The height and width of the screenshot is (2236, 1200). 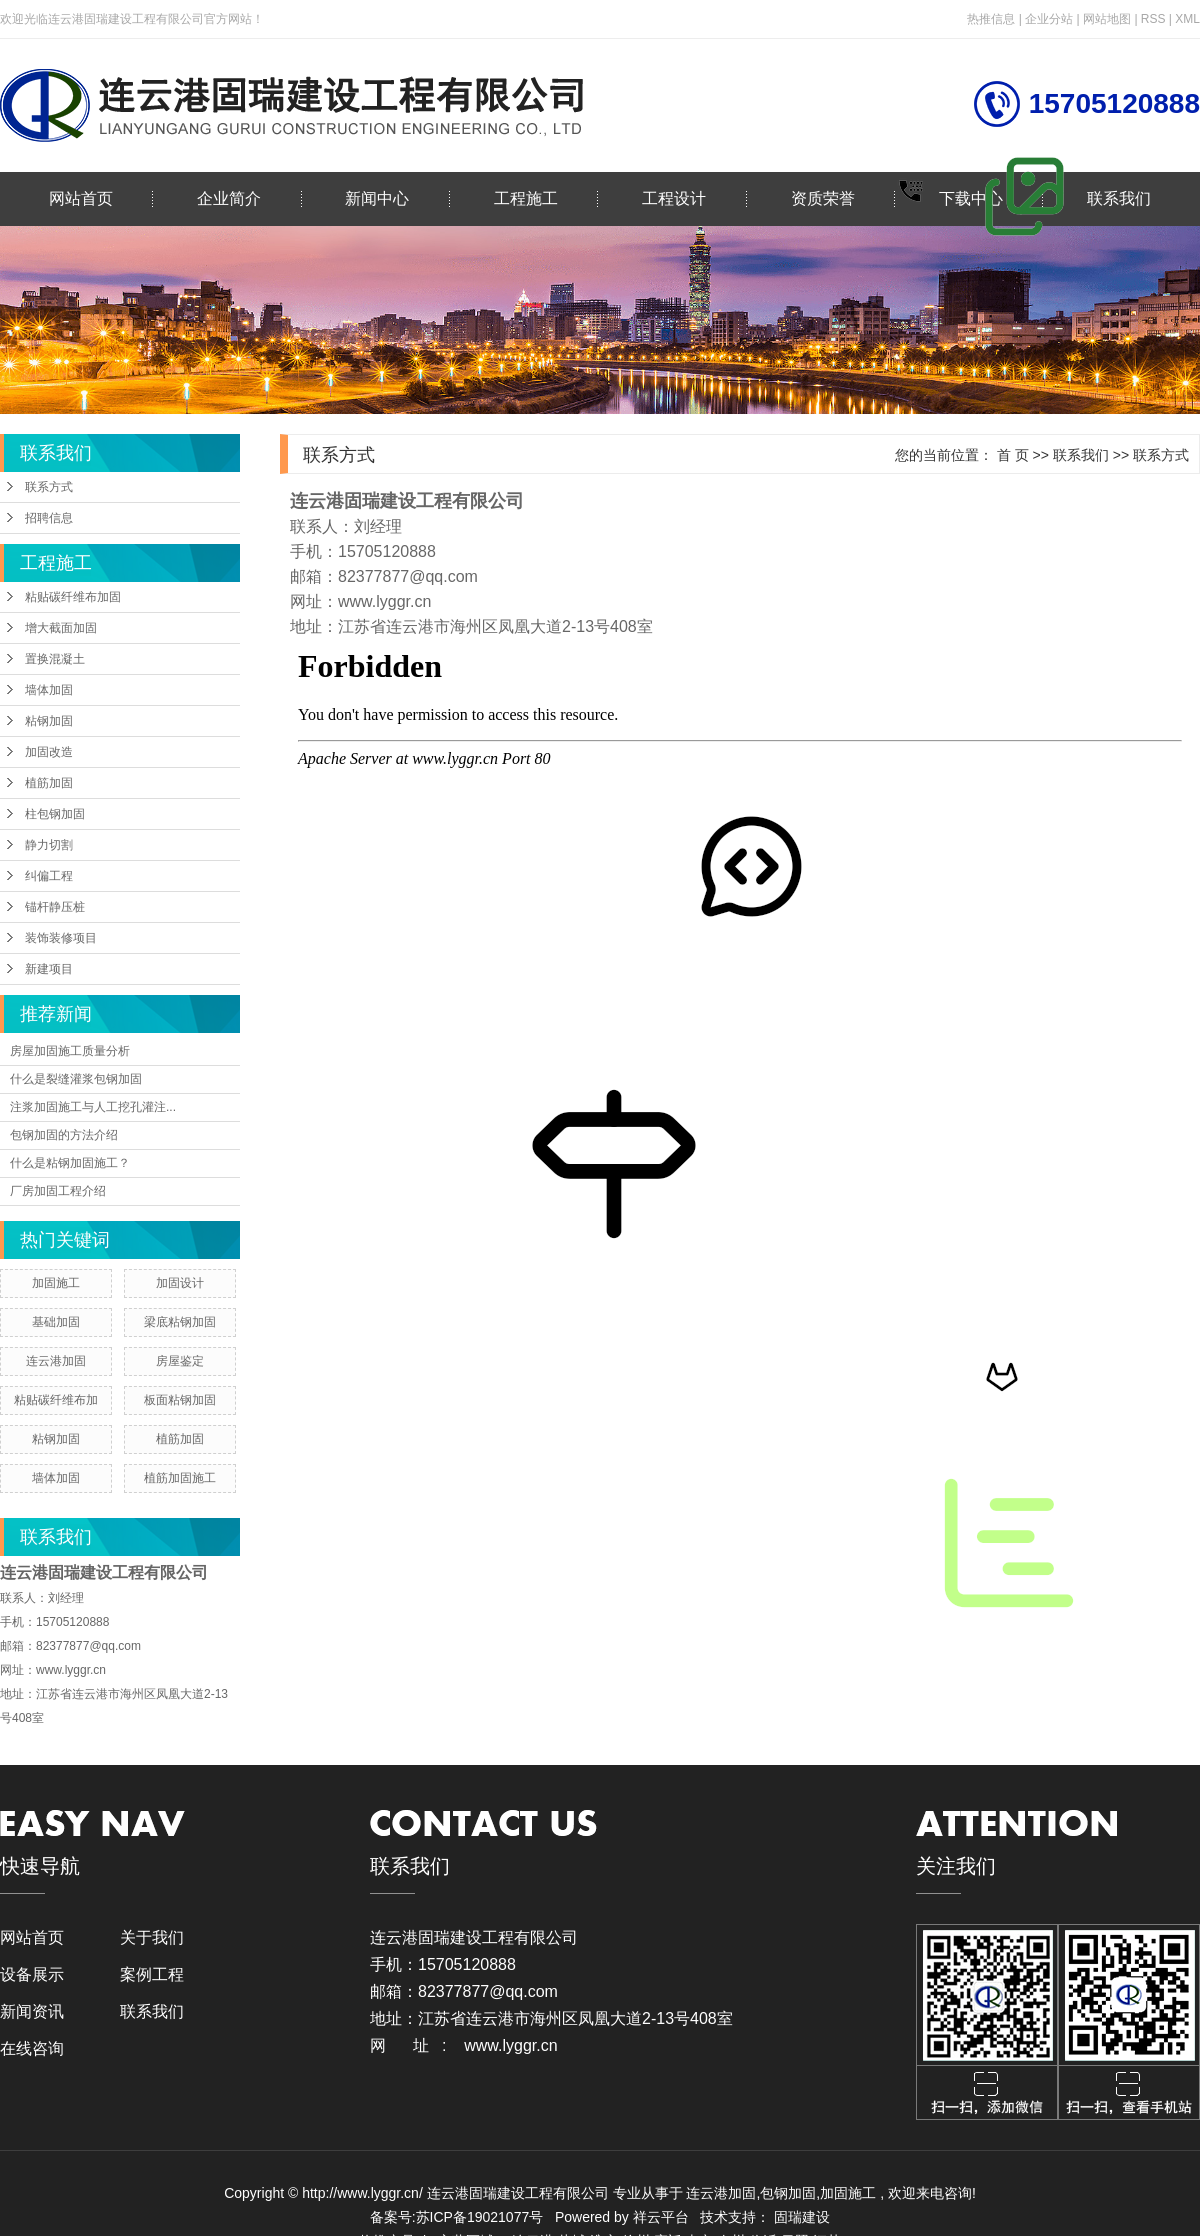 I want to click on access code snippets in chat, so click(x=751, y=866).